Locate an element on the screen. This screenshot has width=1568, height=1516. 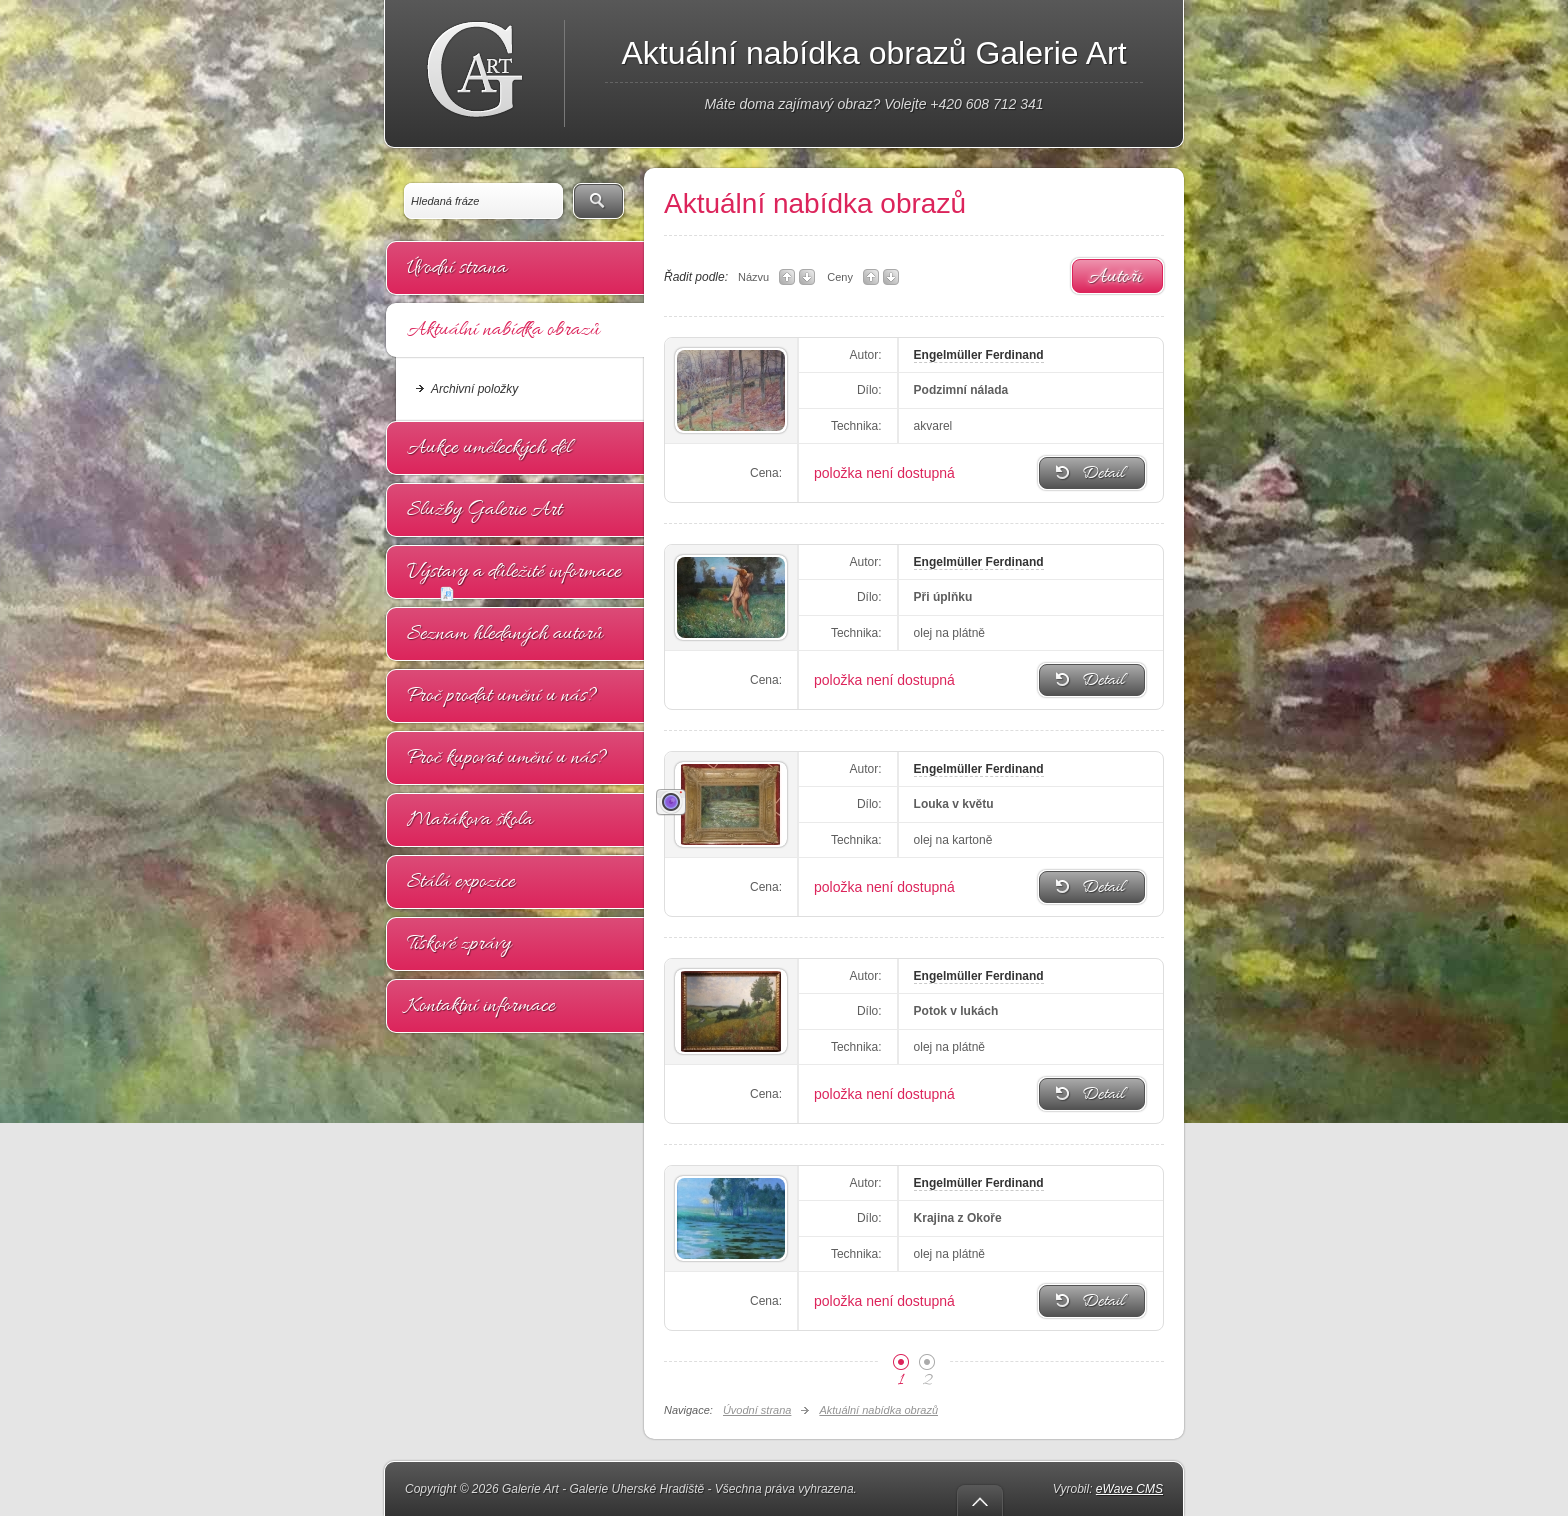
open cheese webcam application is located at coordinates (671, 802).